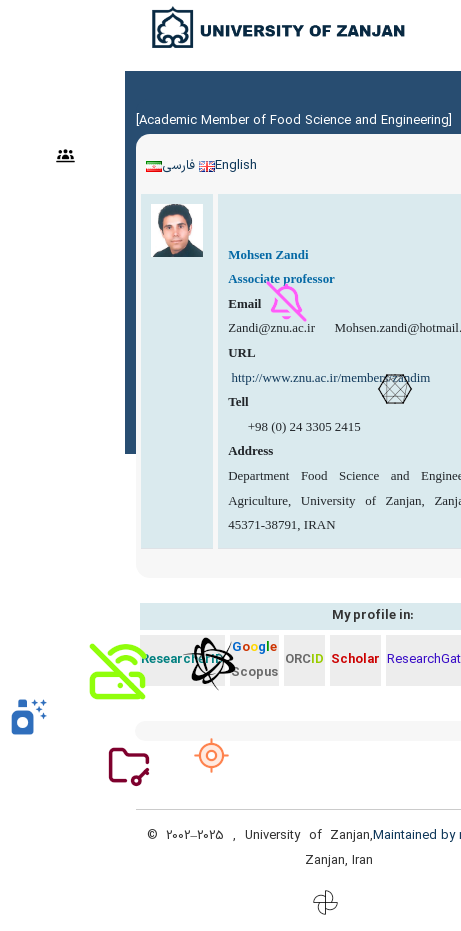 This screenshot has height=931, width=461. Describe the element at coordinates (395, 389) in the screenshot. I see `connectdevelop brand logo` at that location.